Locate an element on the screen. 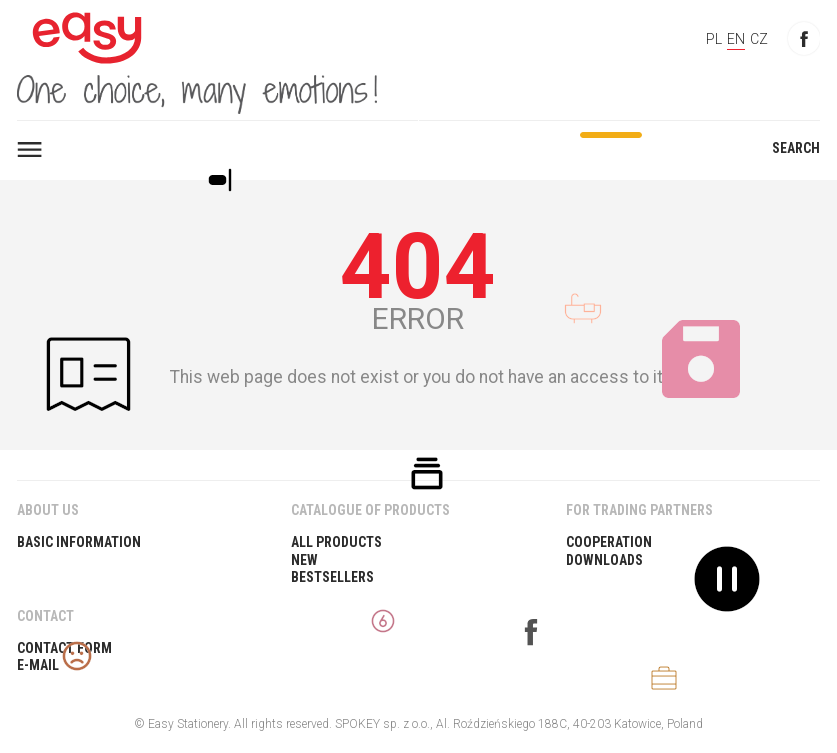 Image resolution: width=837 pixels, height=753 pixels. view stacked cards or layers is located at coordinates (427, 475).